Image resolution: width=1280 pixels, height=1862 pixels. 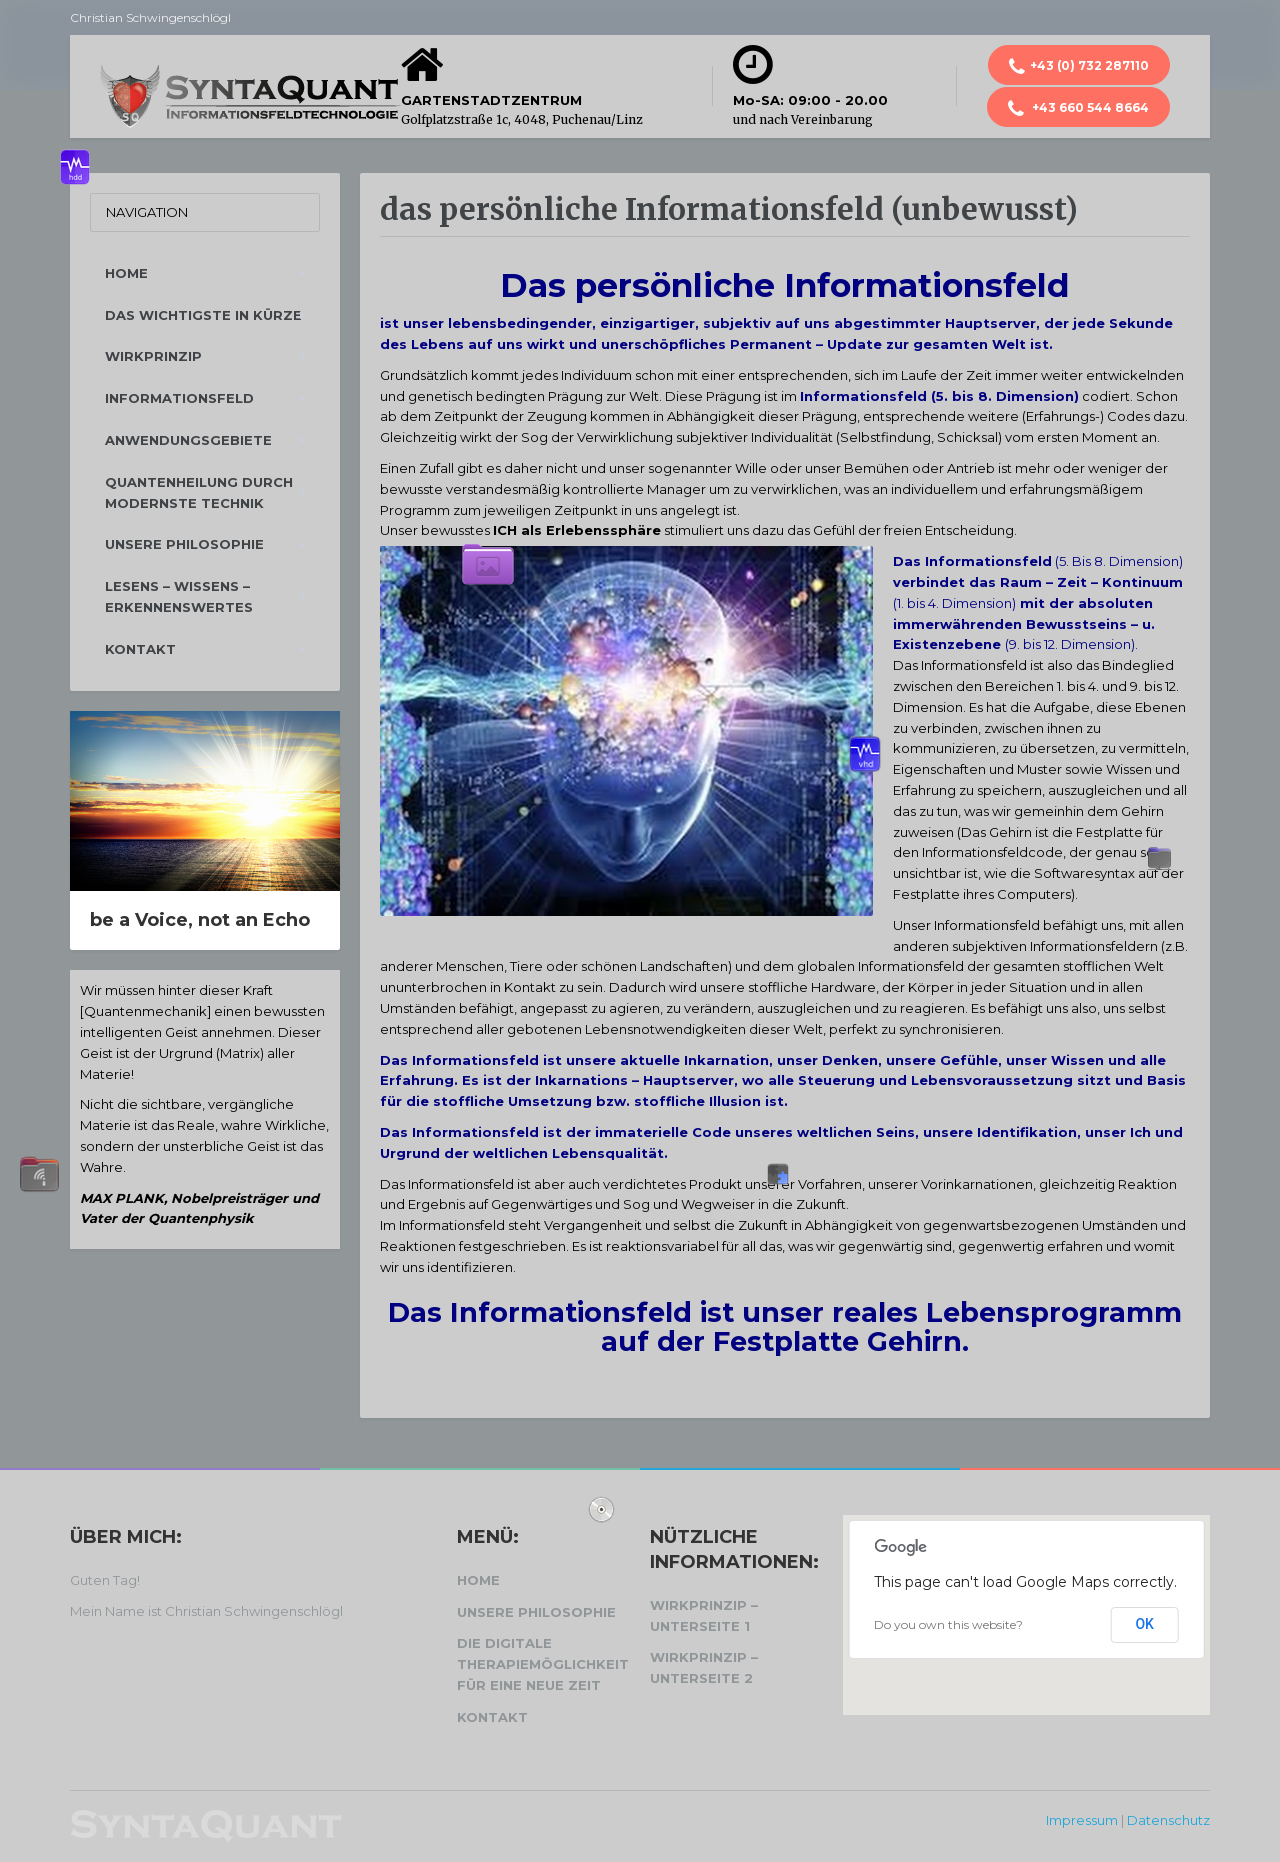 What do you see at coordinates (488, 564) in the screenshot?
I see `open your images folder` at bounding box center [488, 564].